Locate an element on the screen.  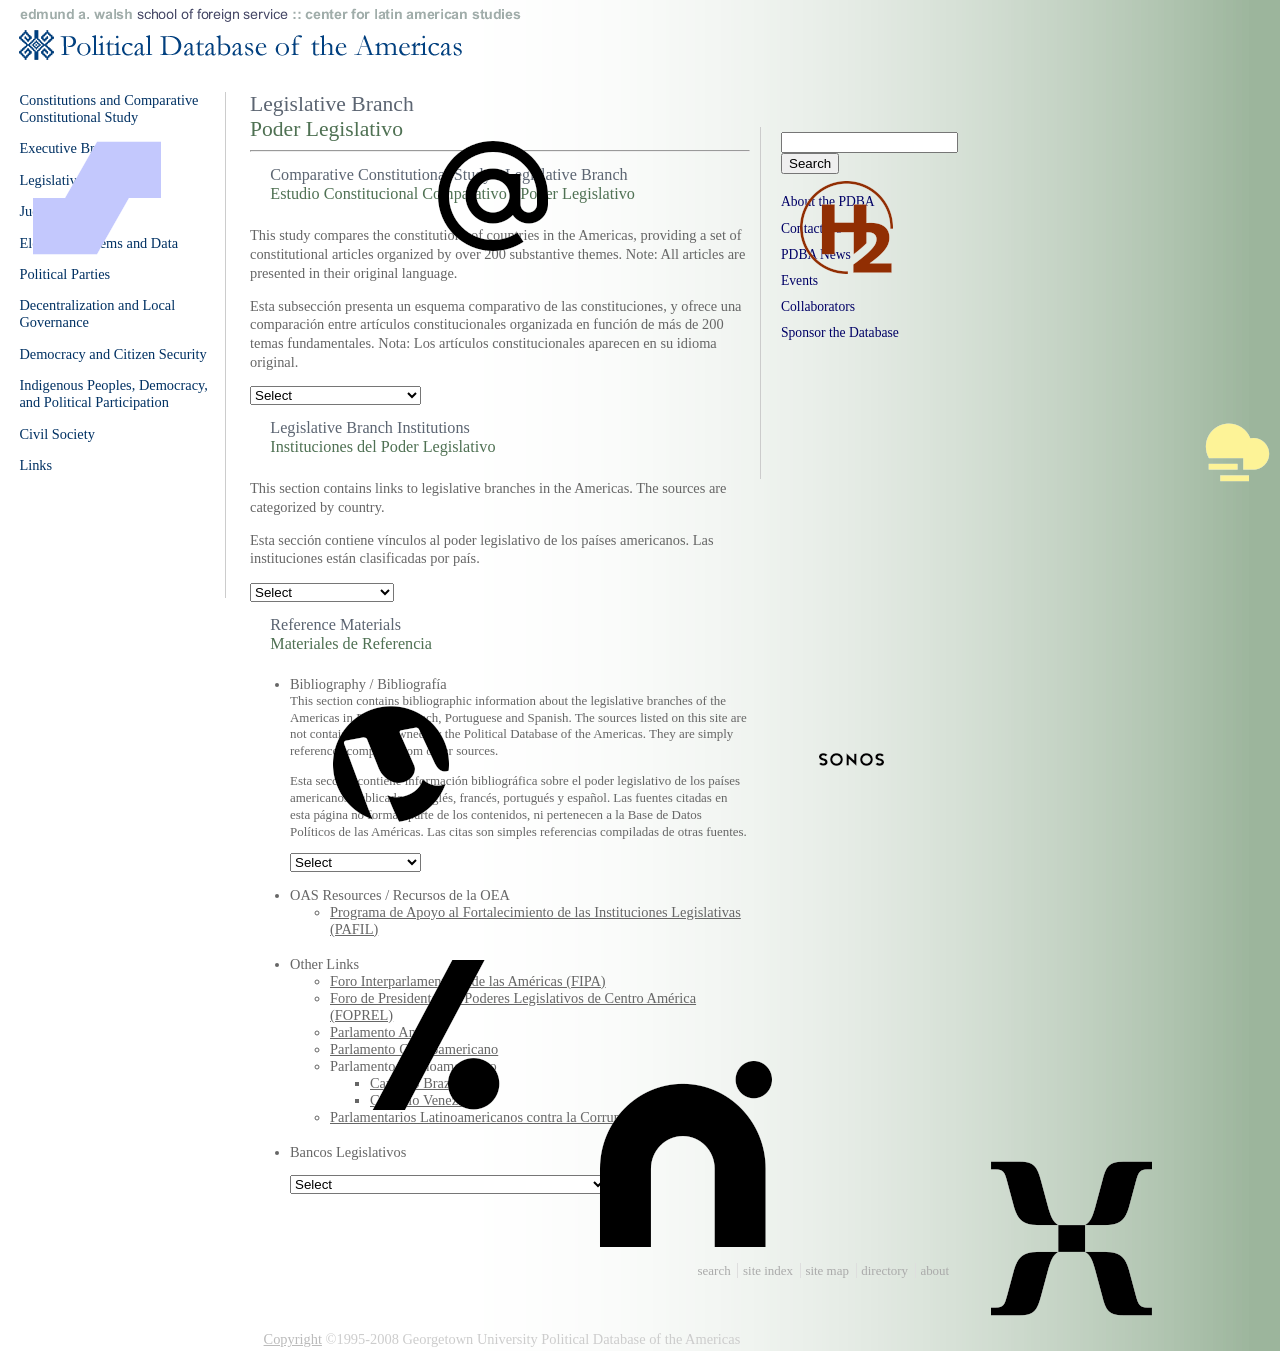
namebase brand logo is located at coordinates (686, 1154).